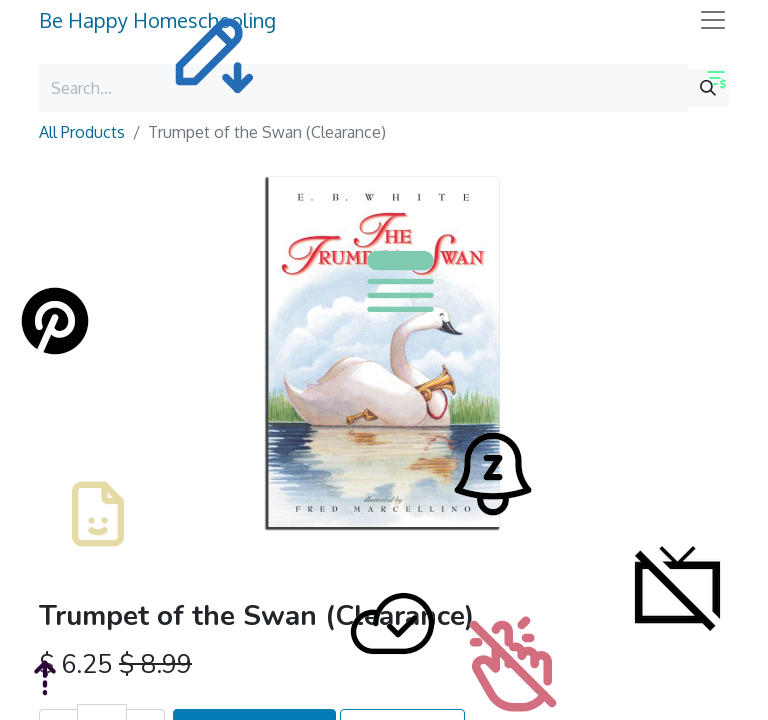 This screenshot has width=768, height=720. Describe the element at coordinates (55, 321) in the screenshot. I see `open Pinterest app` at that location.